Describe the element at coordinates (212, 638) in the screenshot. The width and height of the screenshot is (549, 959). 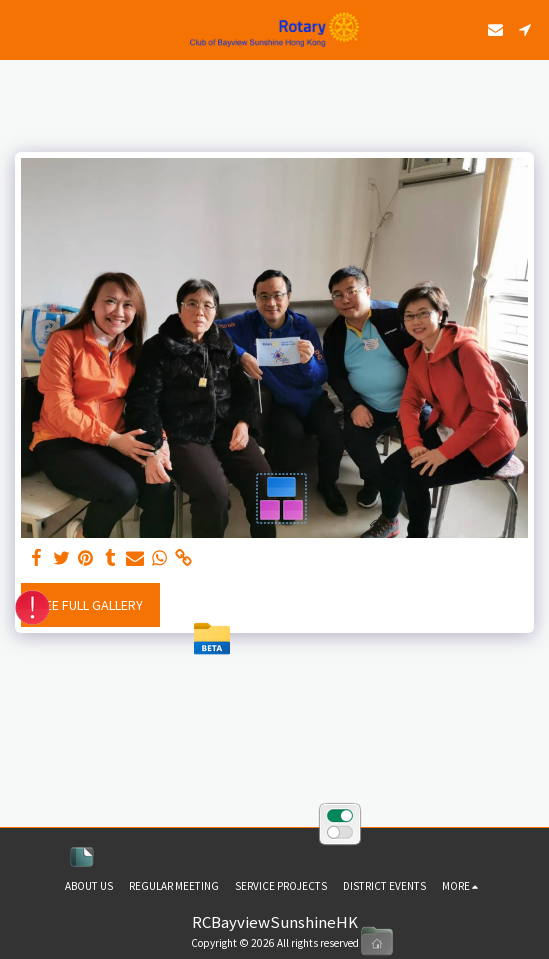
I see `folder containing beta or experimental features` at that location.